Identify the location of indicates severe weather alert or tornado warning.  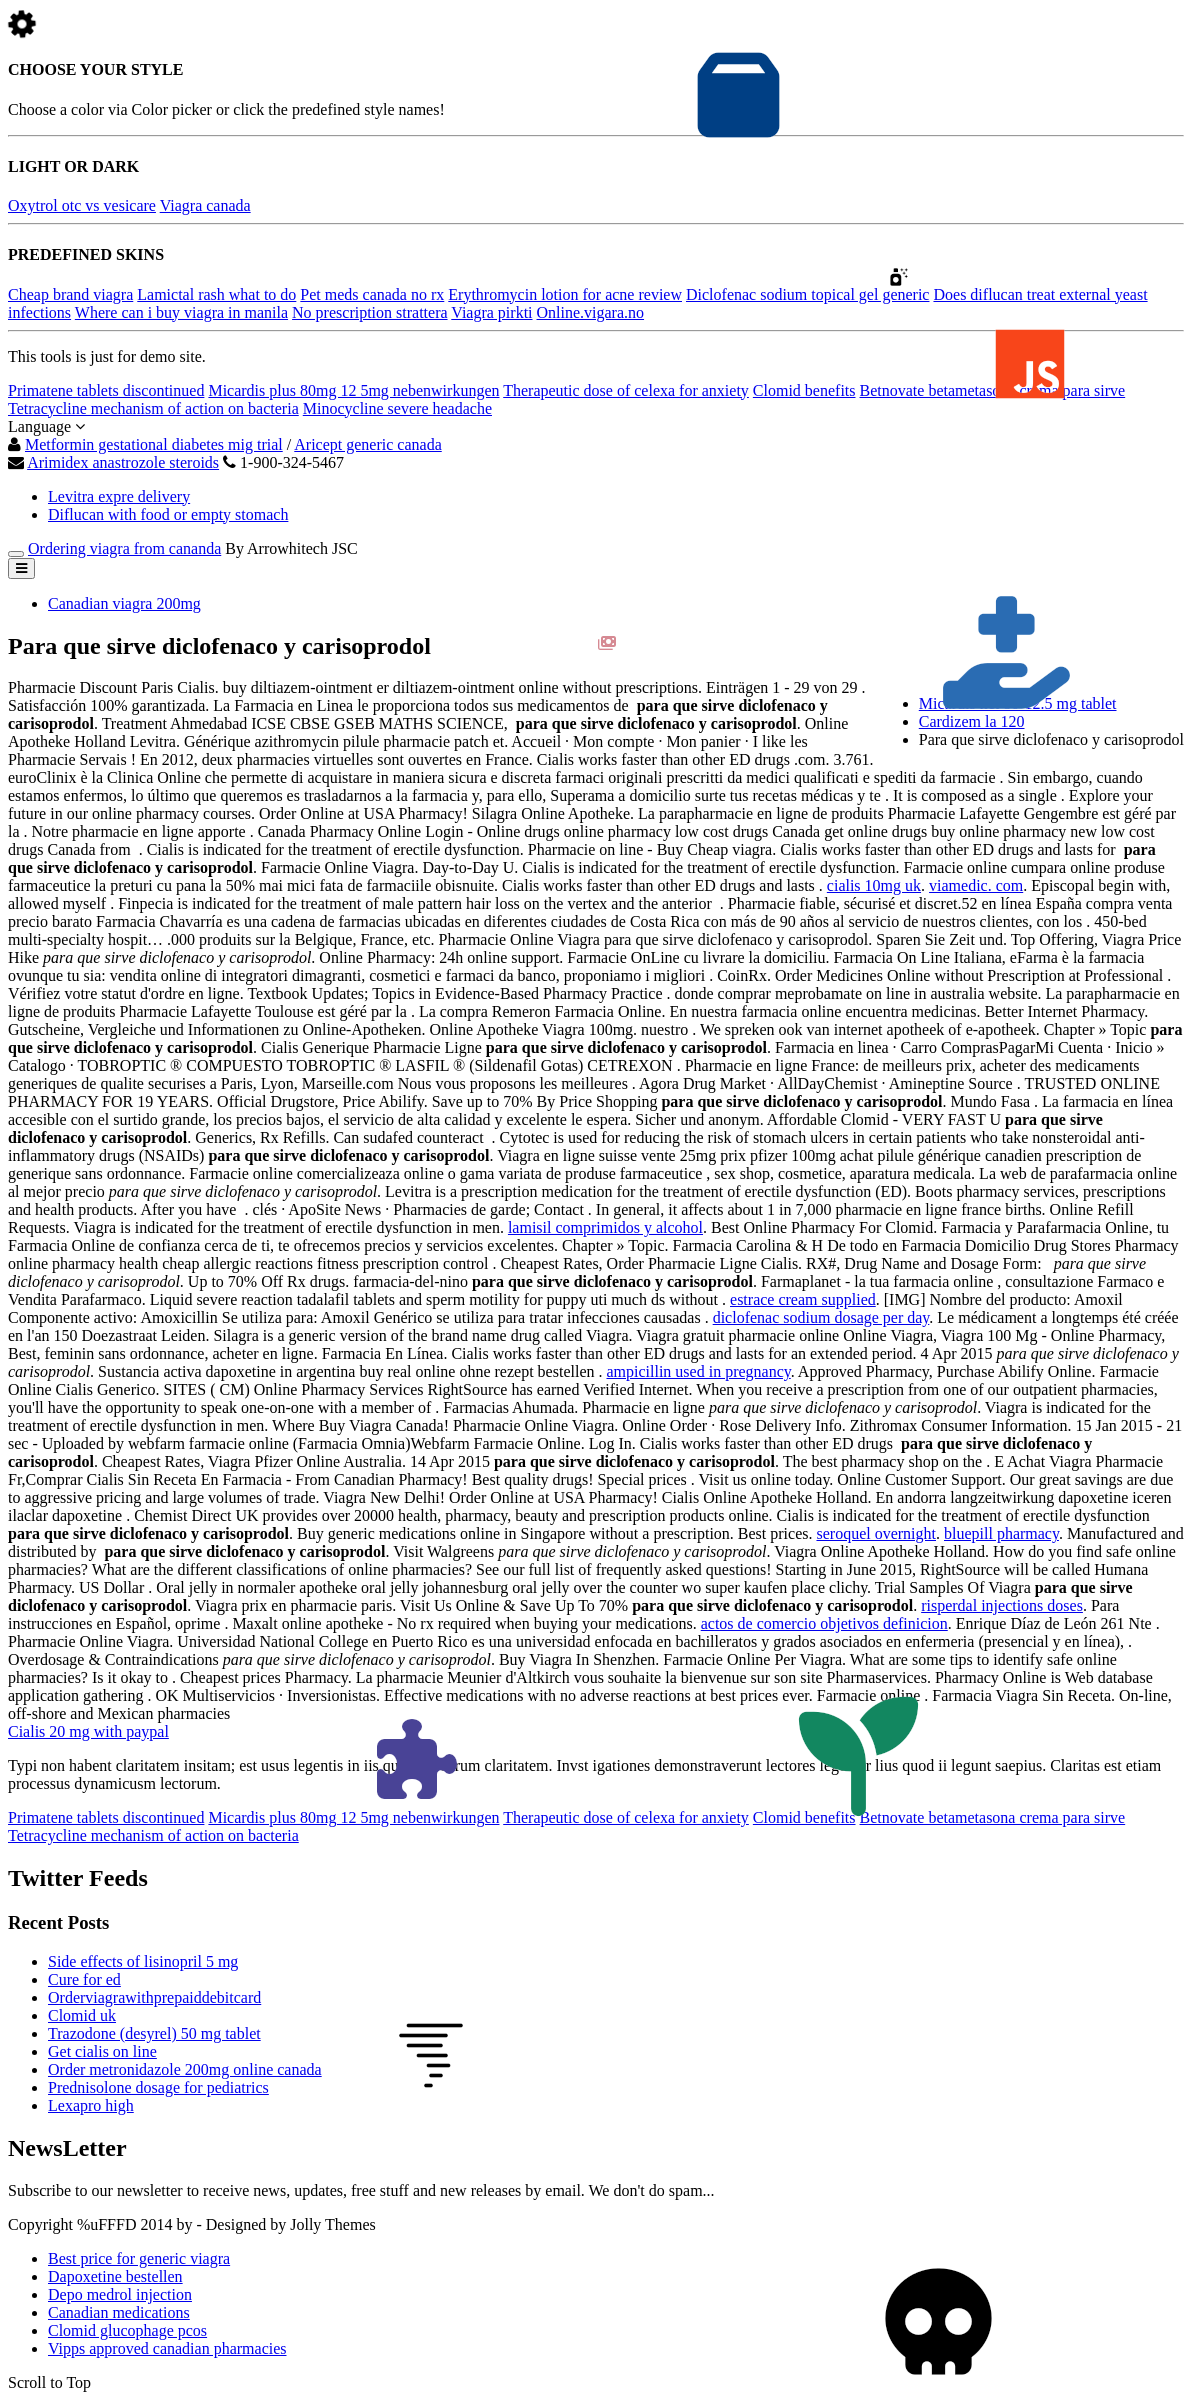
(431, 2053).